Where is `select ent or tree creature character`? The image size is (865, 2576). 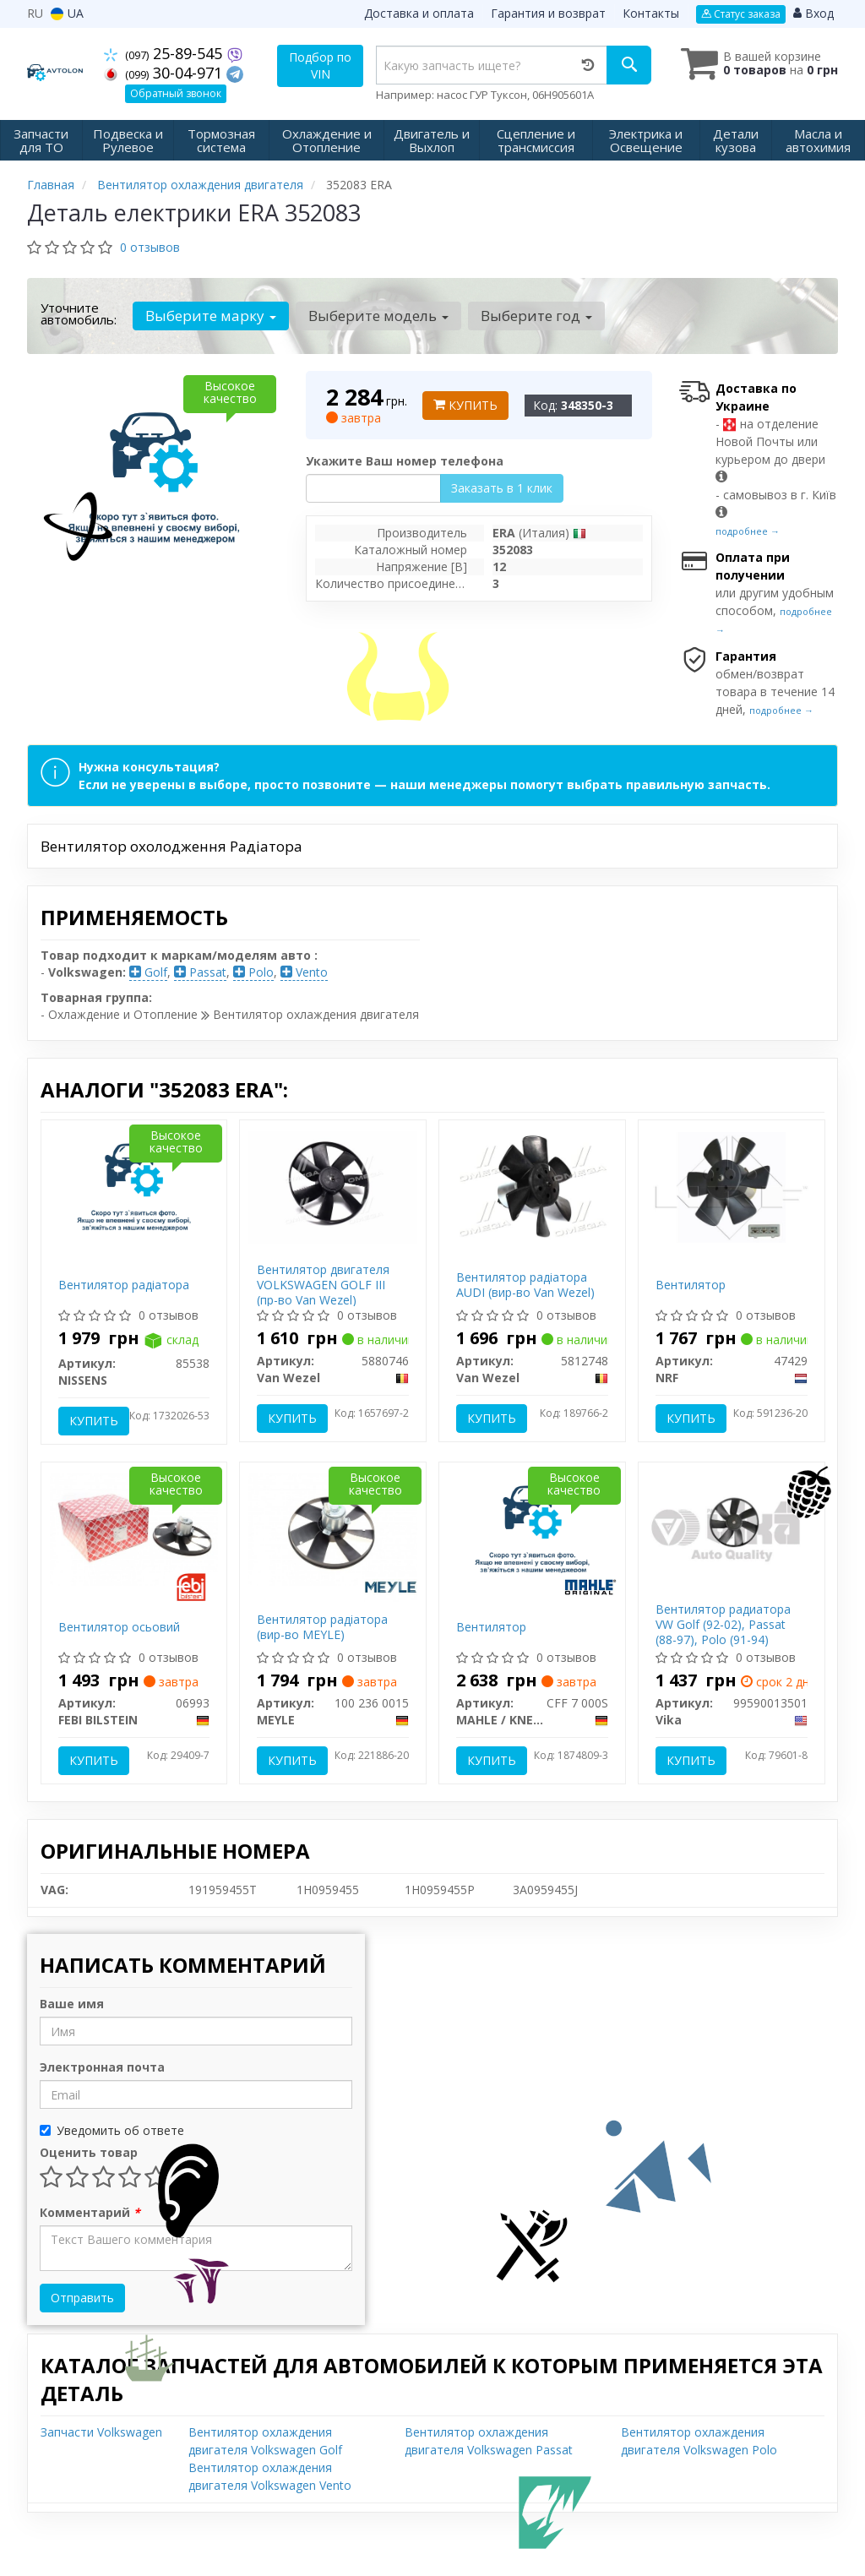 select ent or tree creature character is located at coordinates (555, 2513).